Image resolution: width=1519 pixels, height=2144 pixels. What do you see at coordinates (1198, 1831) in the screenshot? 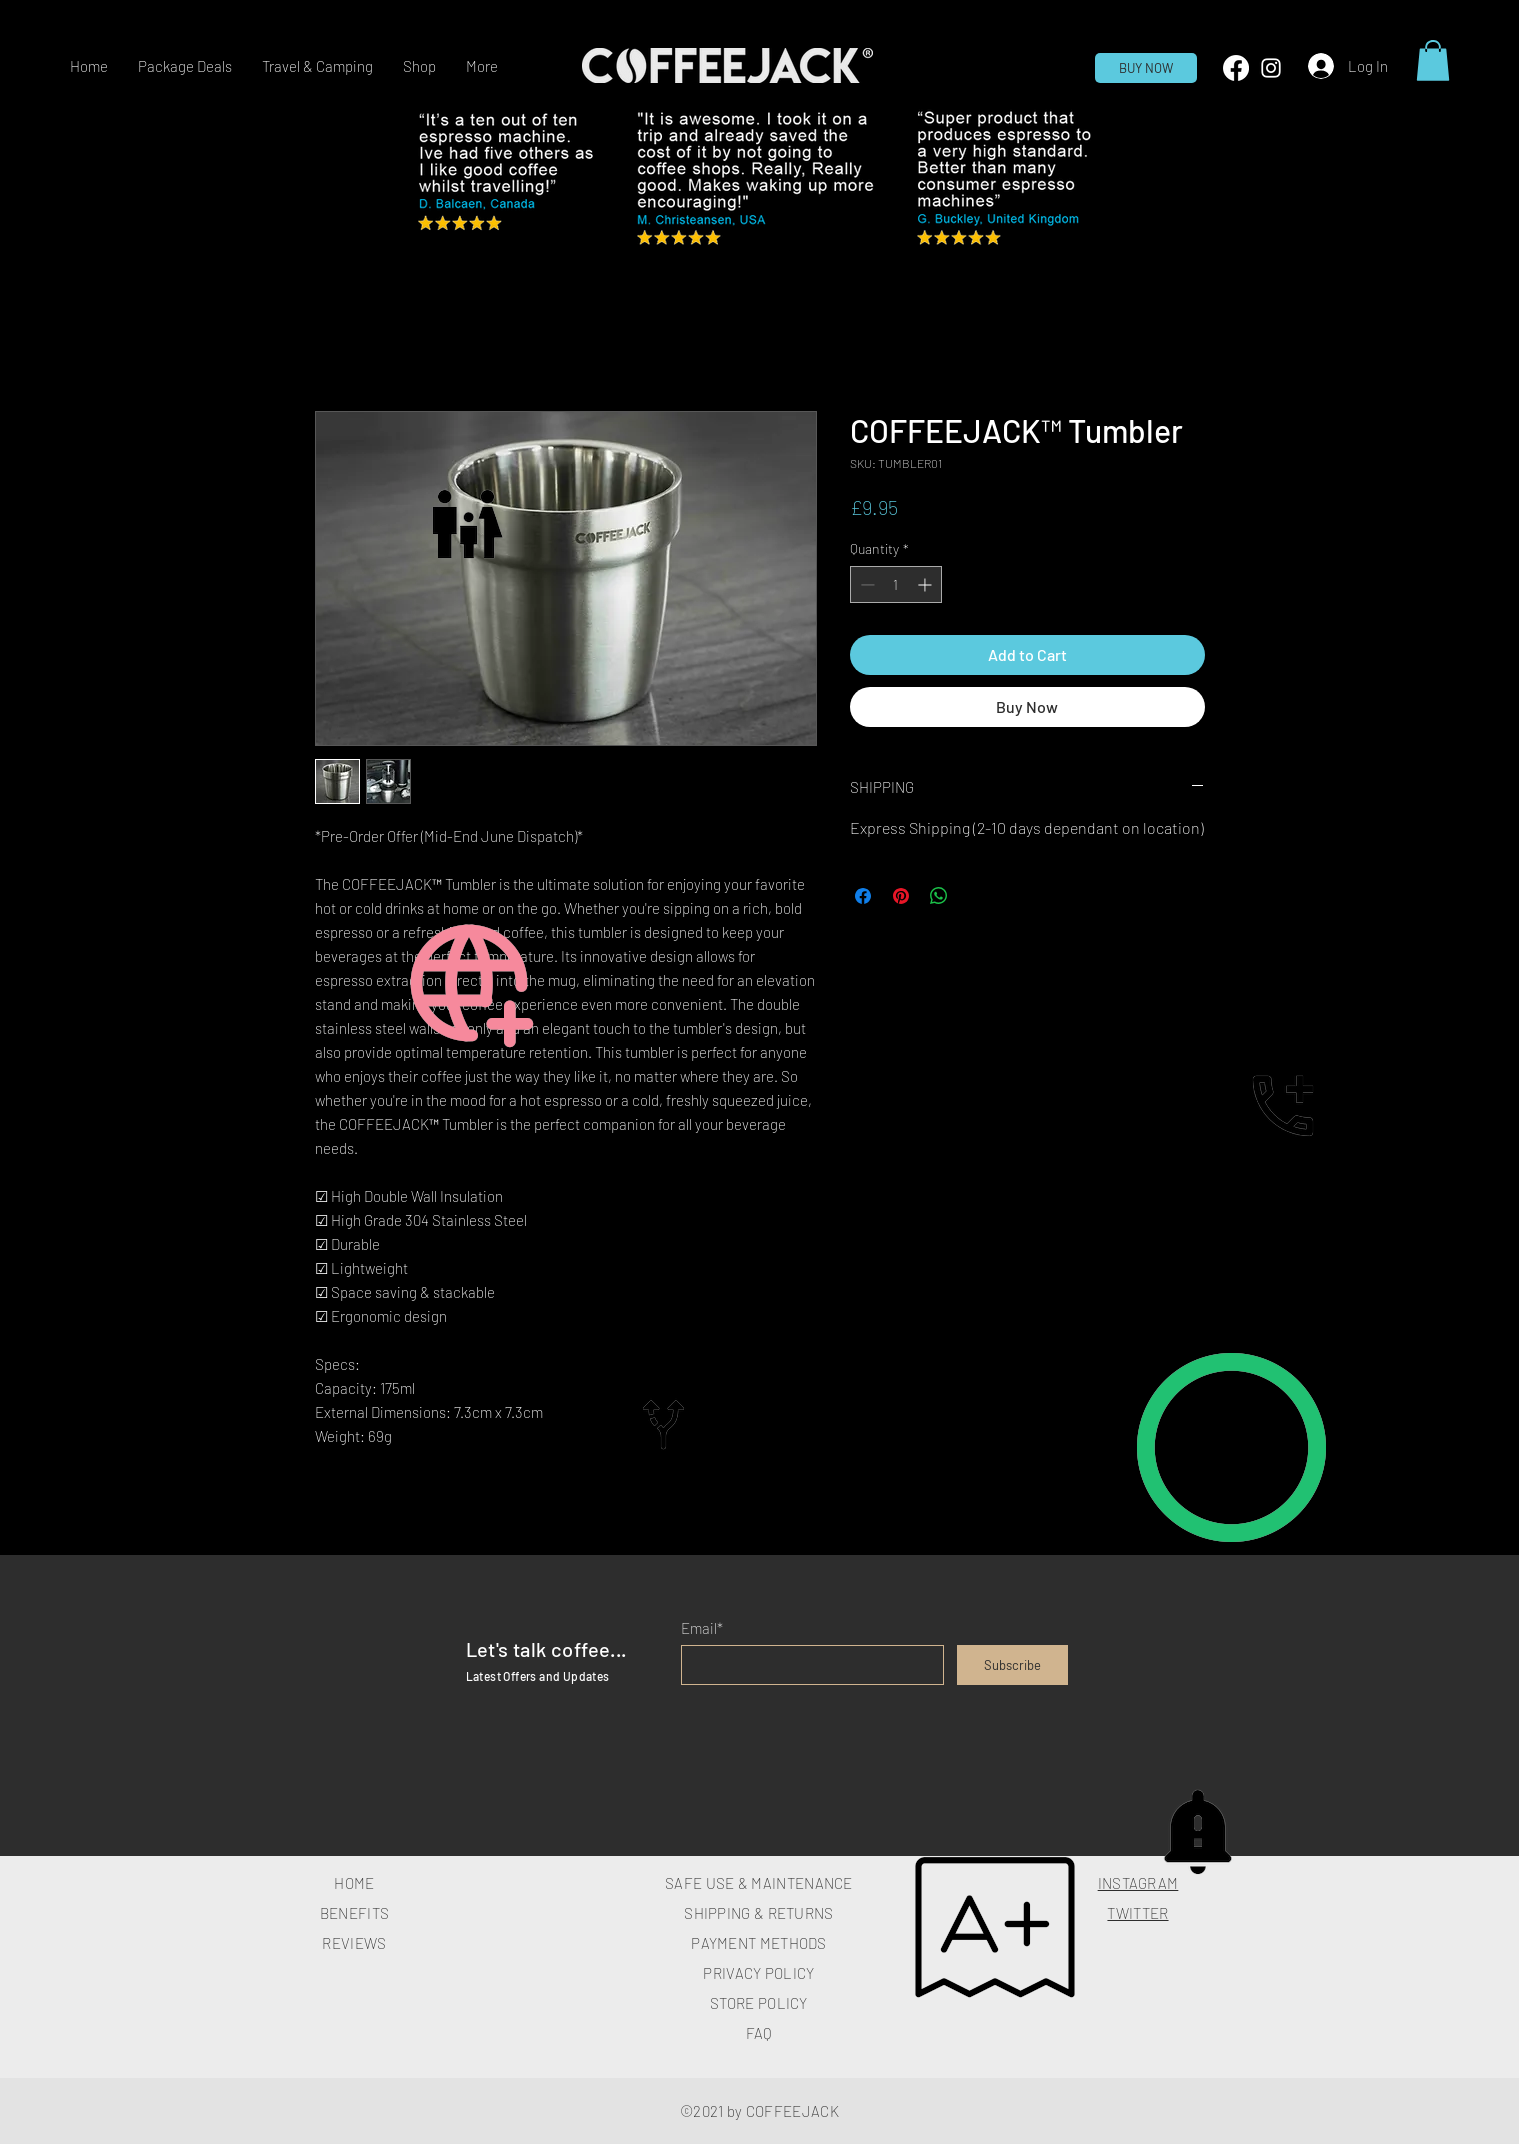
I see `important notification requiring attention` at bounding box center [1198, 1831].